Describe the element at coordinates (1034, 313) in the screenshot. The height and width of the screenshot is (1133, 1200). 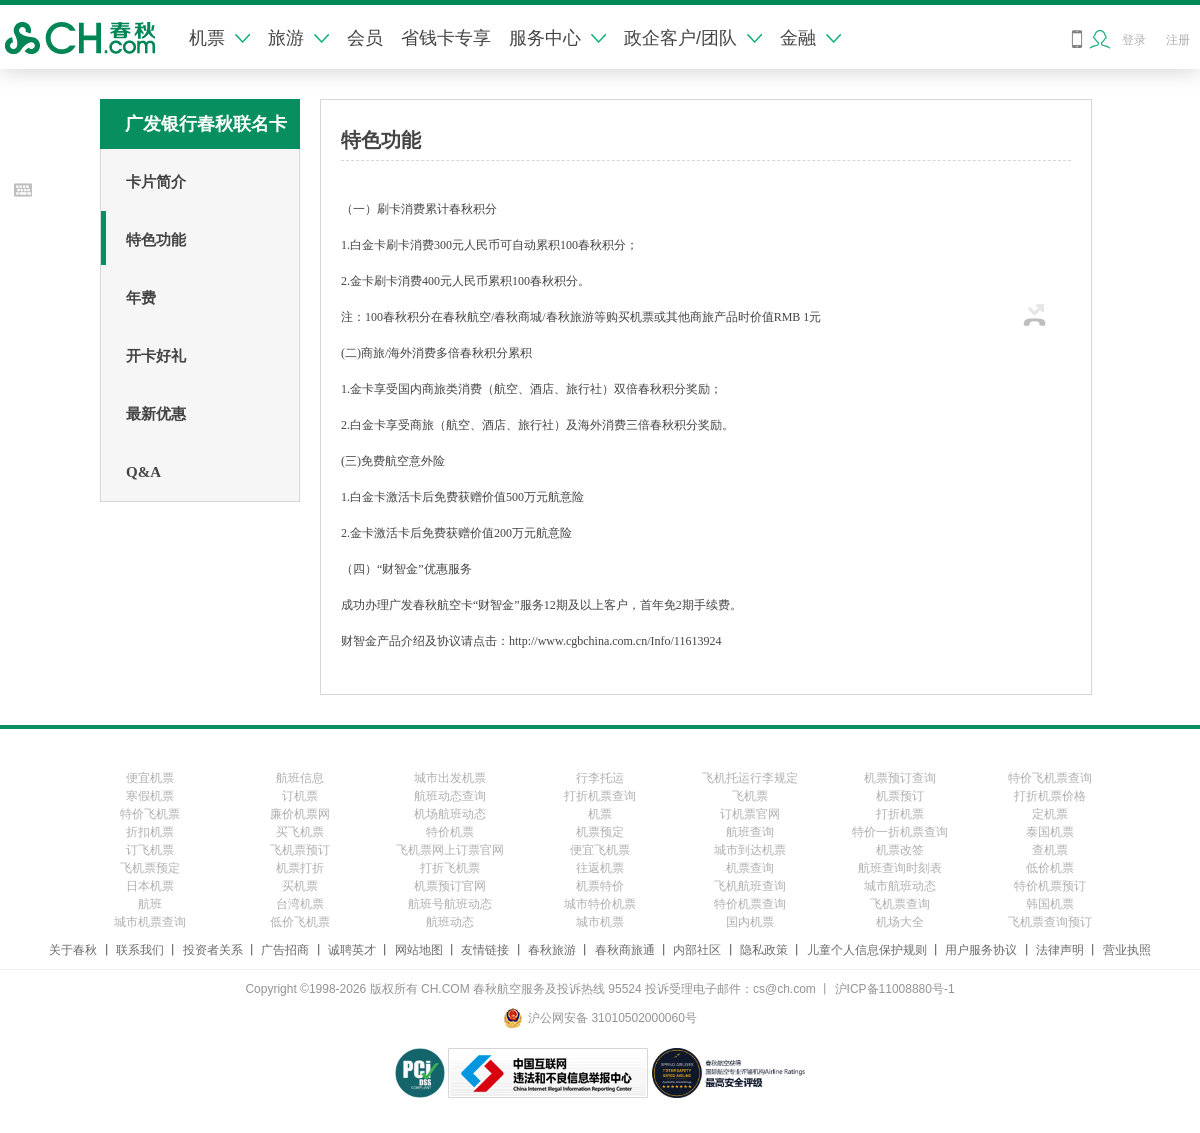
I see `indicates a missed phone call` at that location.